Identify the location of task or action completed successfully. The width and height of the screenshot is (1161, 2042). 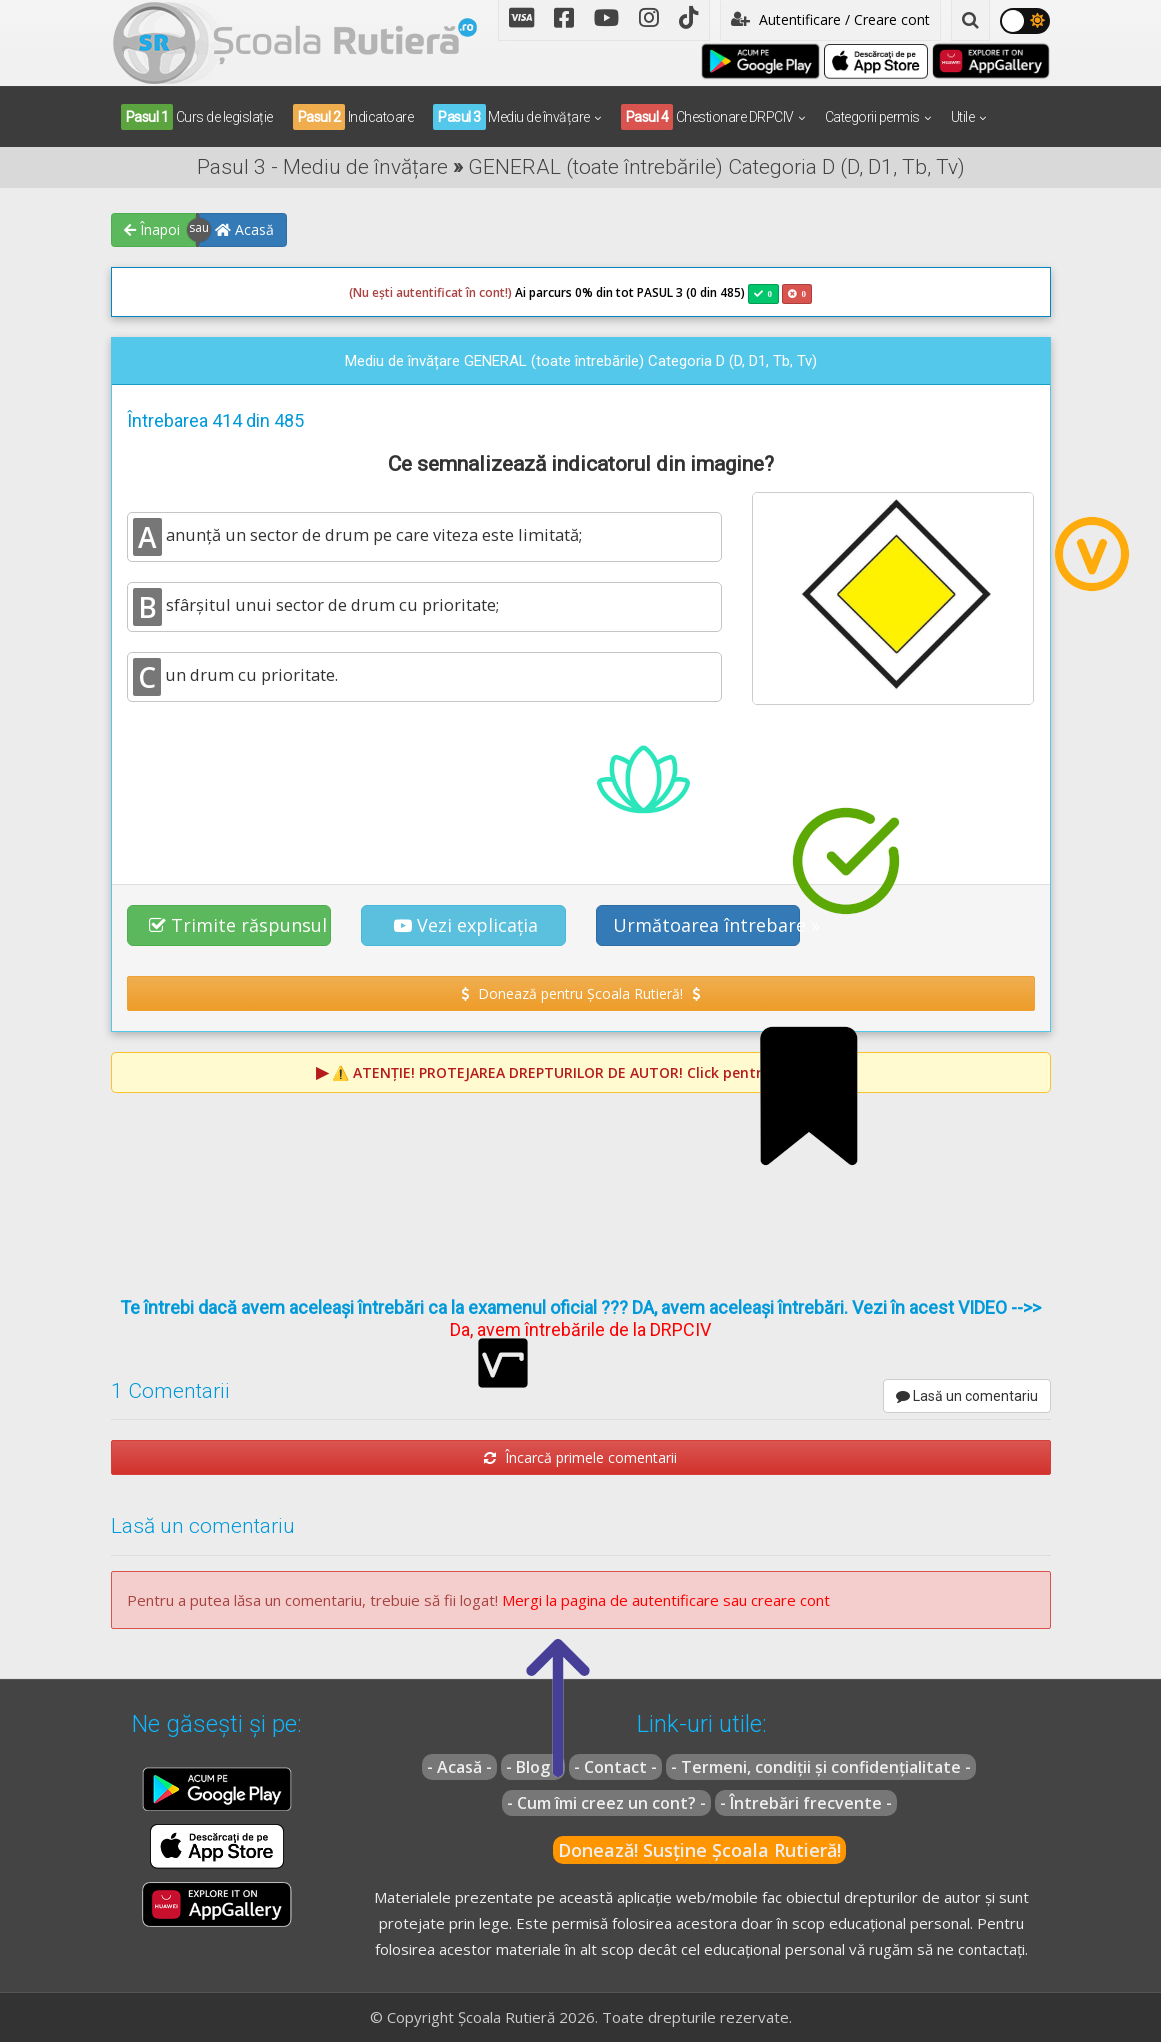
(846, 861).